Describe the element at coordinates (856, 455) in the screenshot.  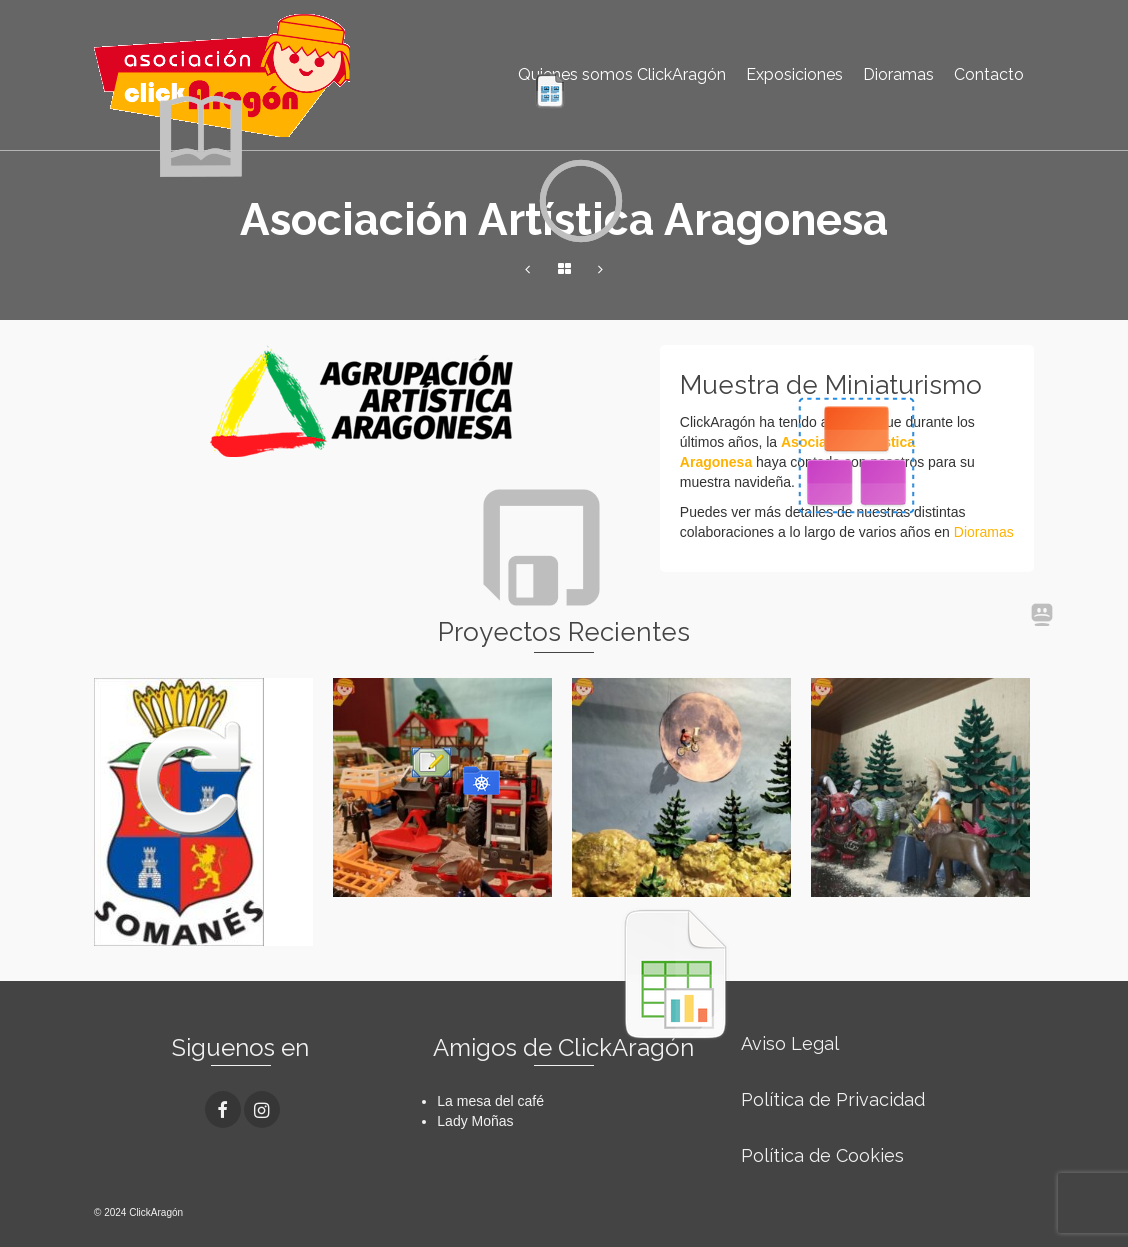
I see `select all items in the current view` at that location.